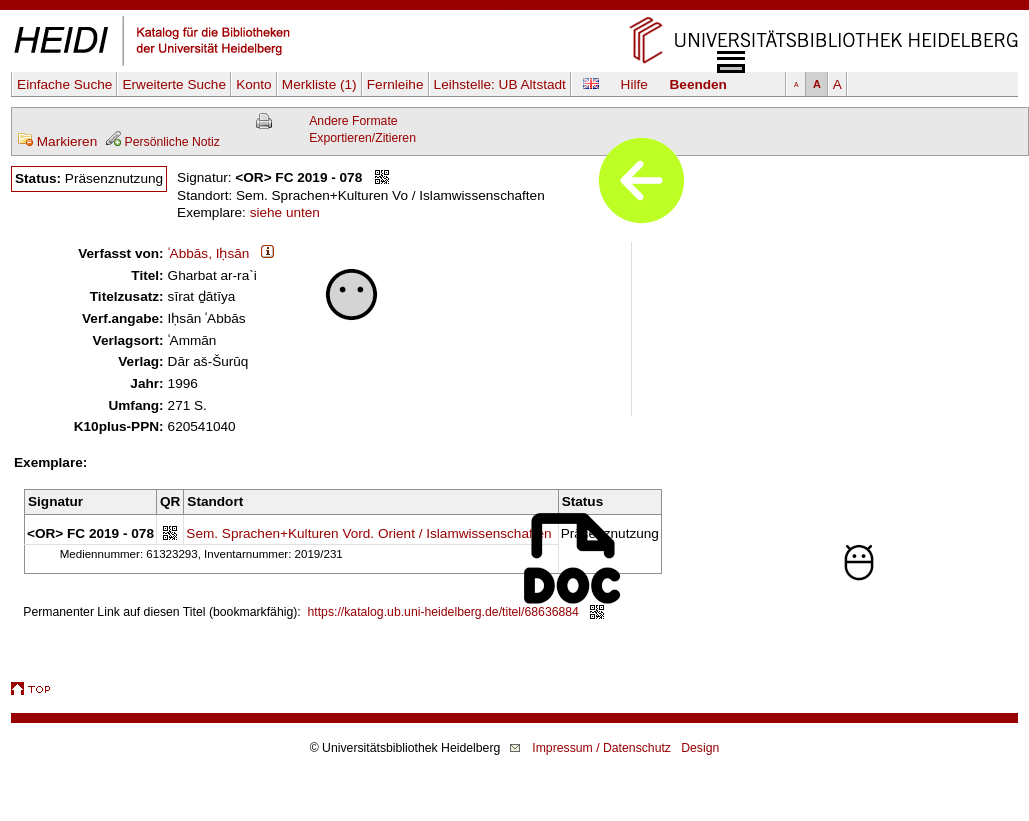 The height and width of the screenshot is (821, 1029). Describe the element at coordinates (641, 180) in the screenshot. I see `go back to the previous screen` at that location.